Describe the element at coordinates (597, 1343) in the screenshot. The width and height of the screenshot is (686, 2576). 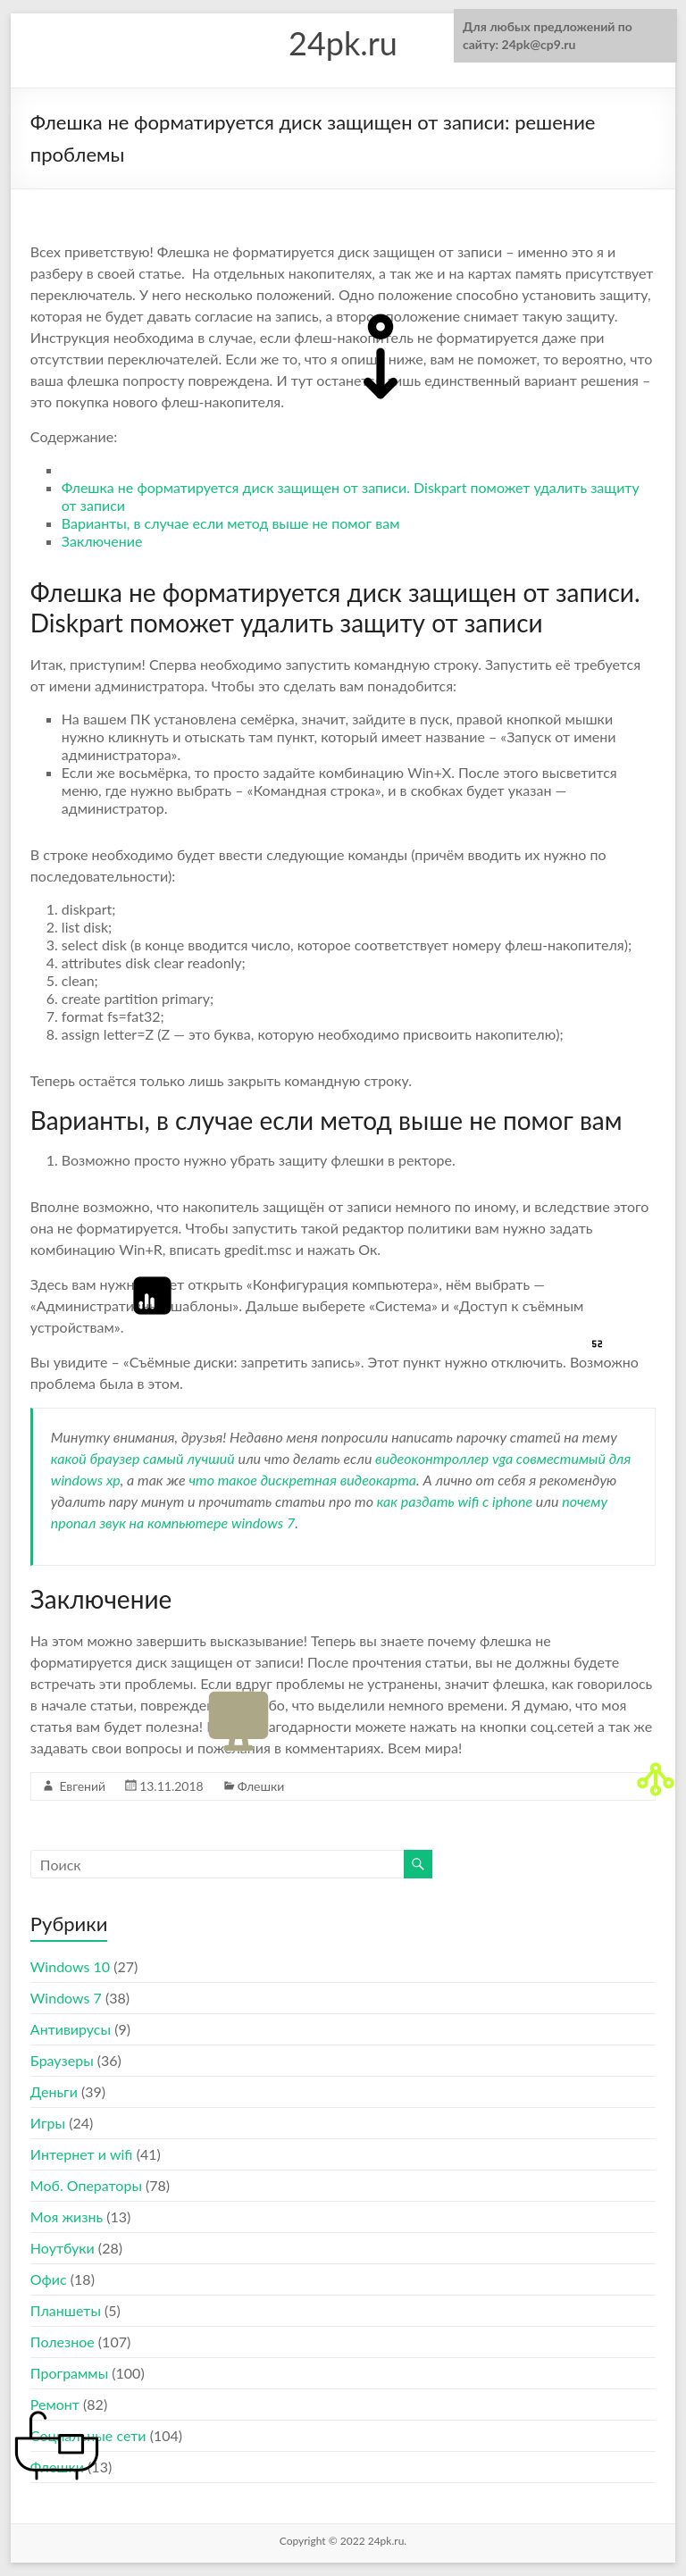
I see `indicates item number 52 in a list or sequence` at that location.